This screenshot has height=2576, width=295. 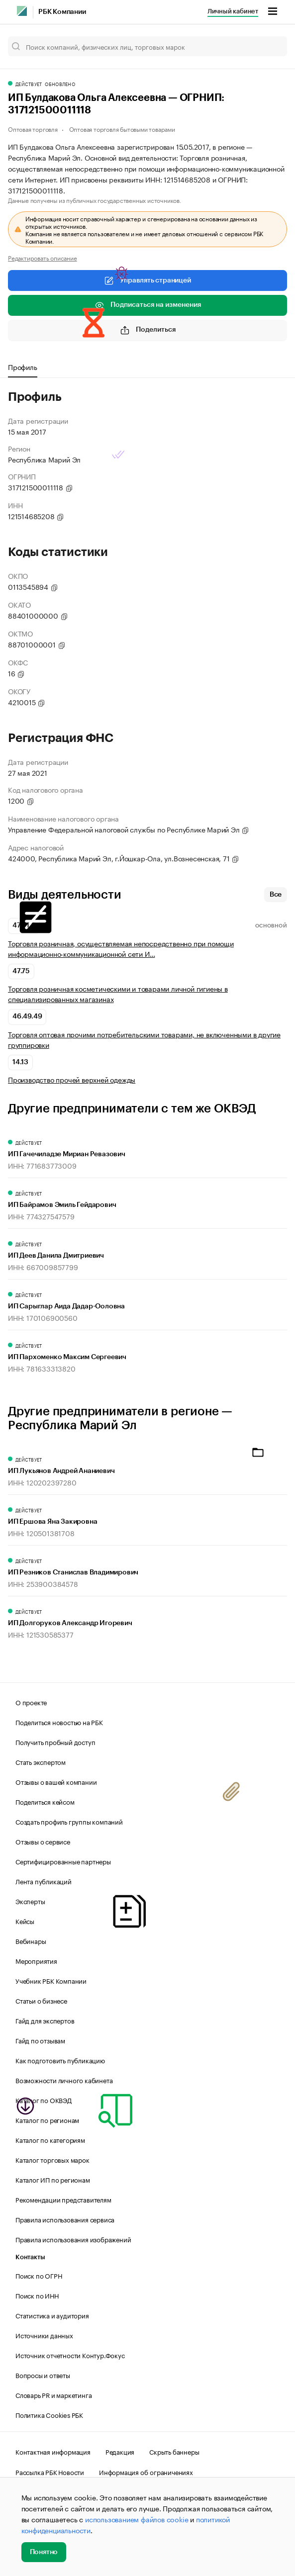 What do you see at coordinates (127, 1911) in the screenshot?
I see `compare multiple files or documents` at bounding box center [127, 1911].